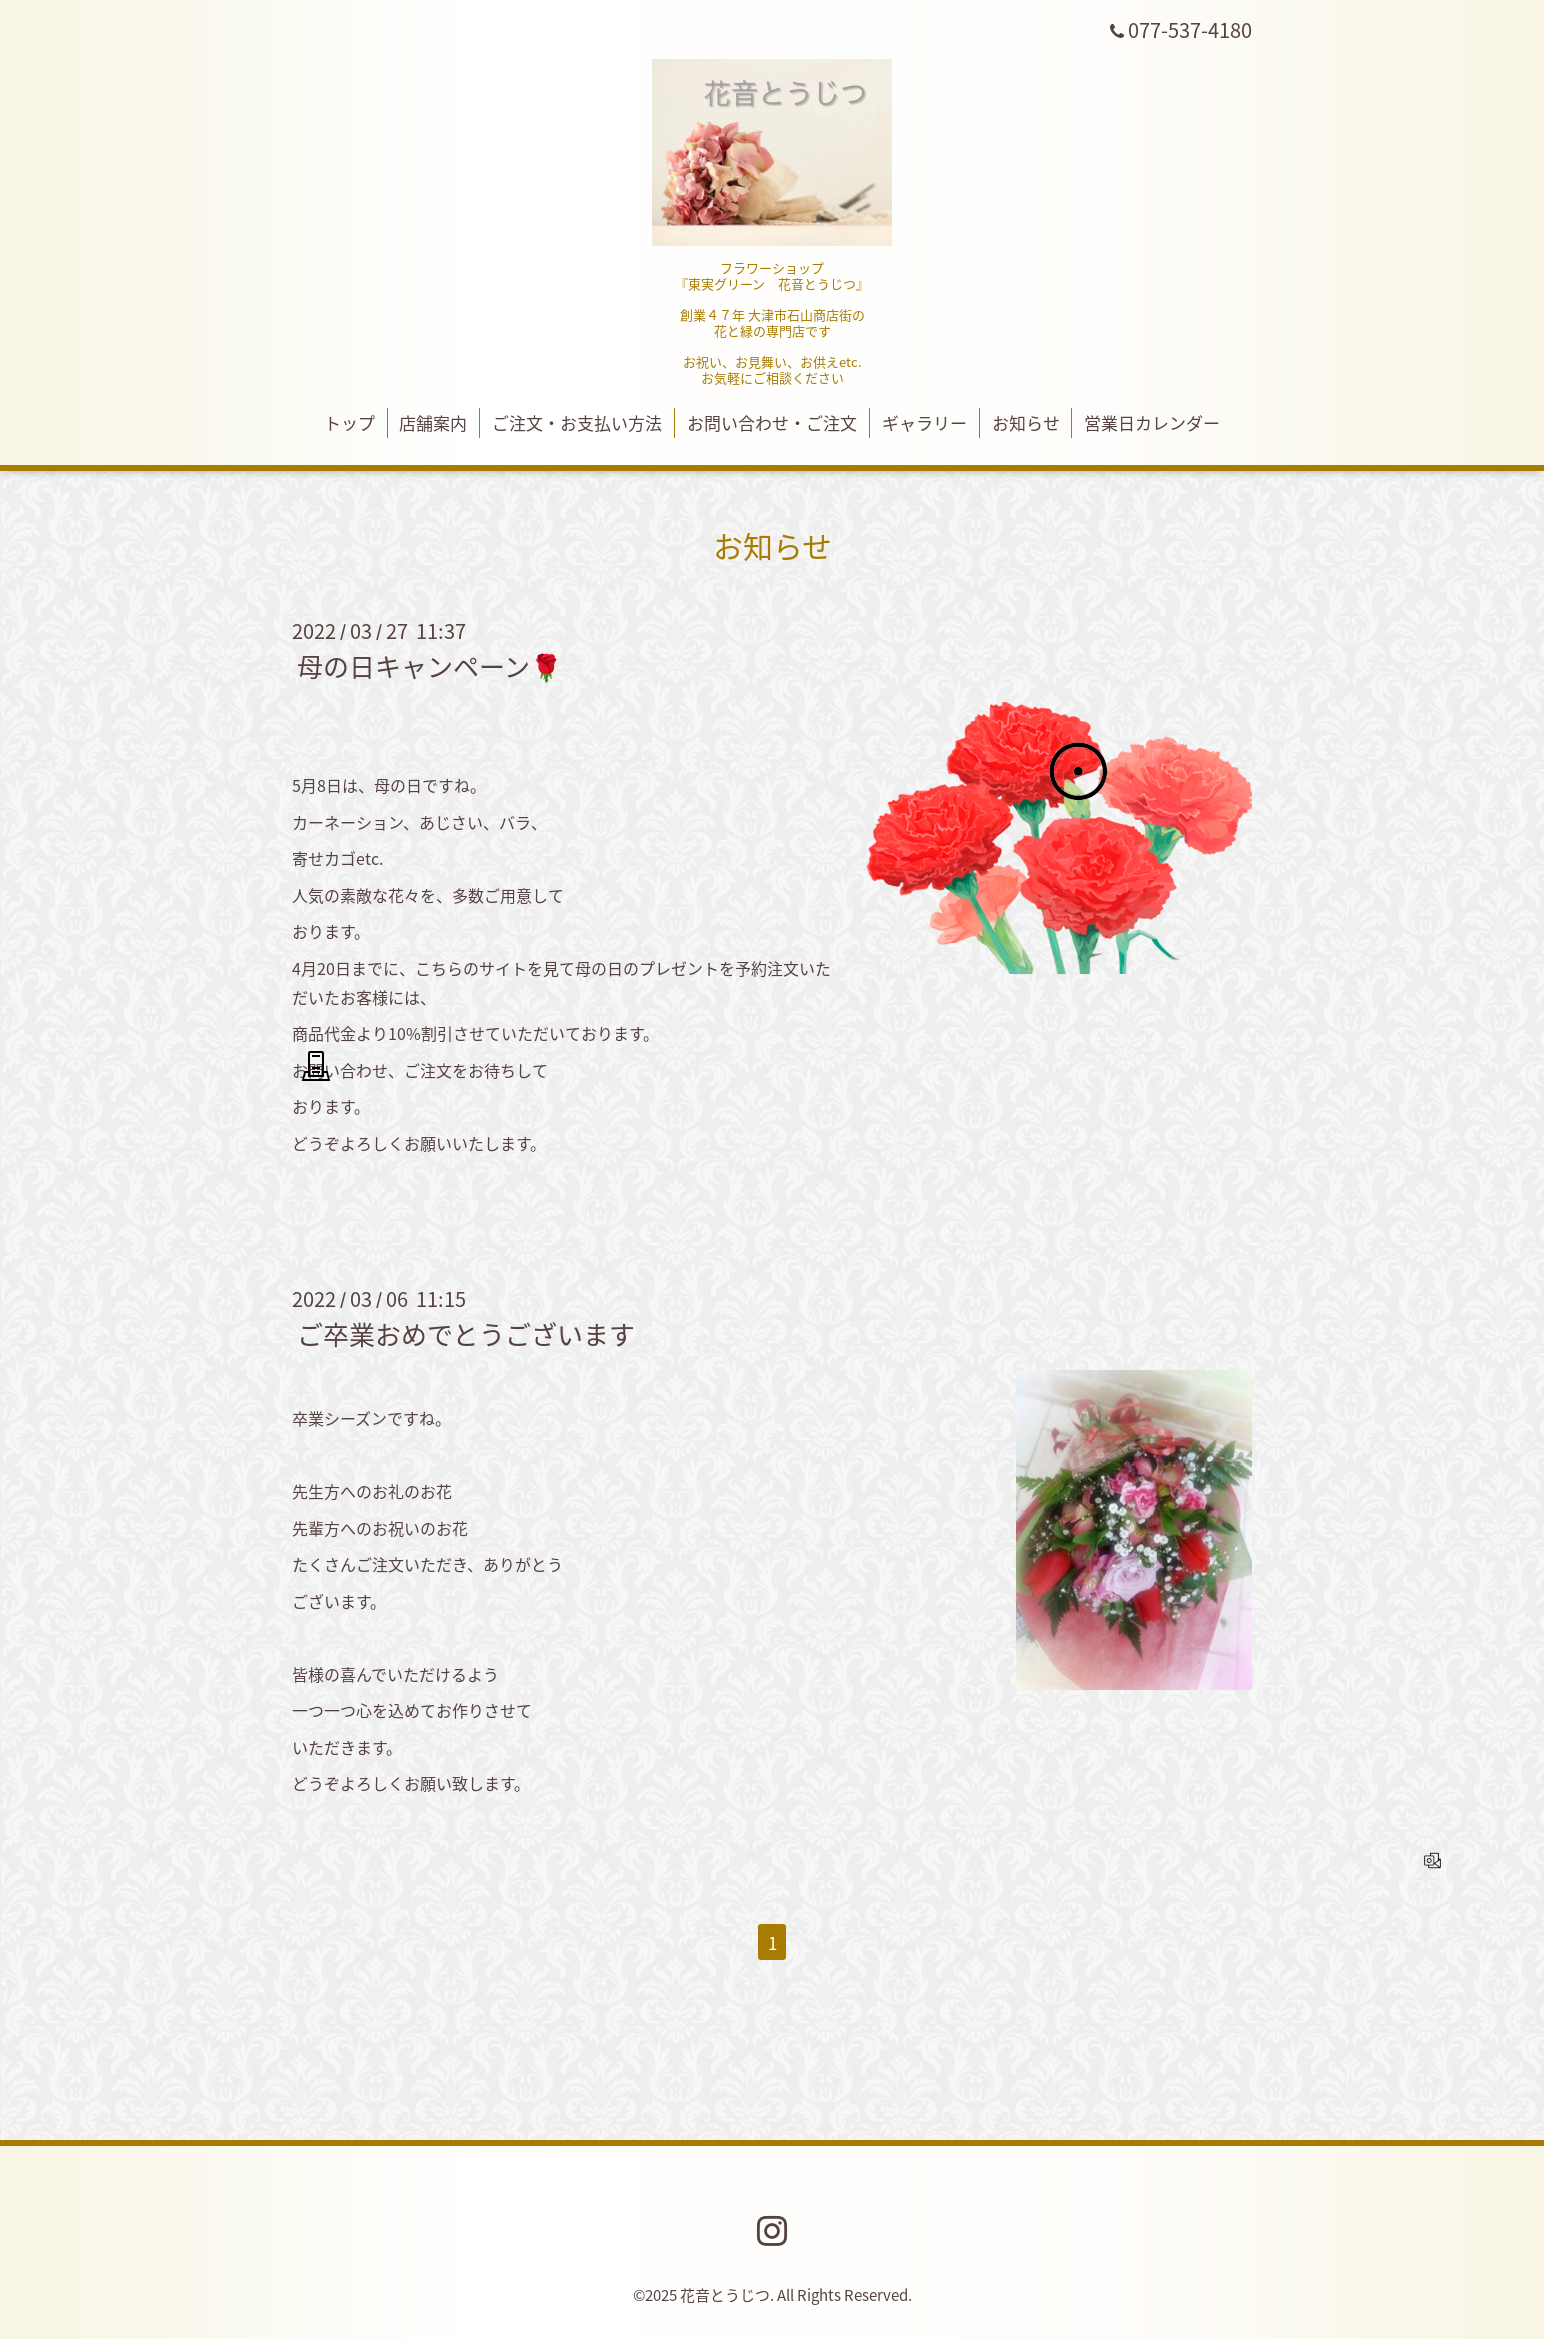 Image resolution: width=1544 pixels, height=2339 pixels. Describe the element at coordinates (1432, 1860) in the screenshot. I see `open Microsoft Outlook email` at that location.